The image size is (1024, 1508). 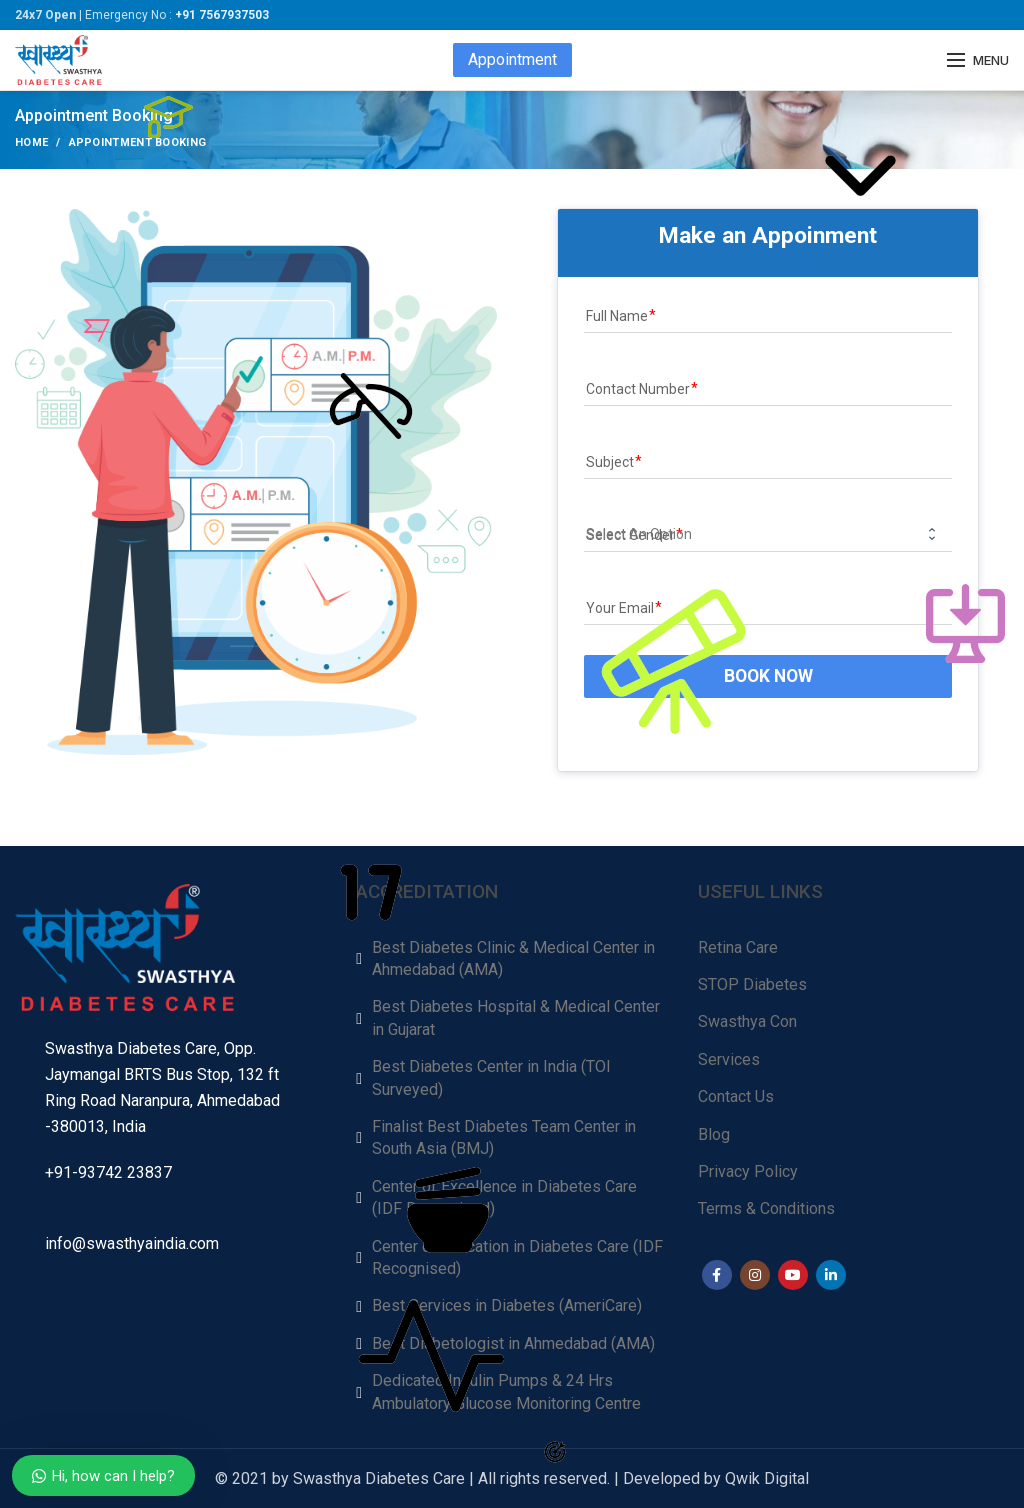 I want to click on flag or bookmark an item, so click(x=96, y=329).